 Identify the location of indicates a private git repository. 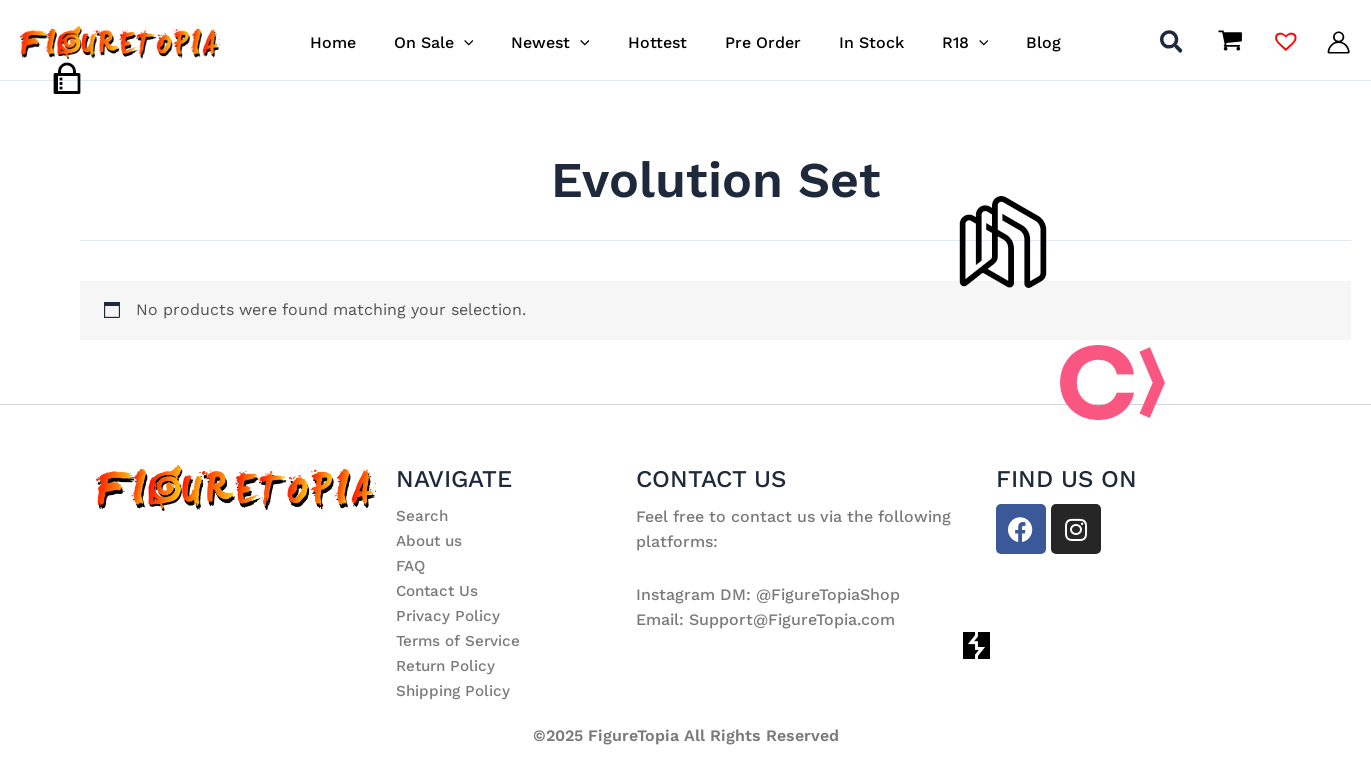
(67, 79).